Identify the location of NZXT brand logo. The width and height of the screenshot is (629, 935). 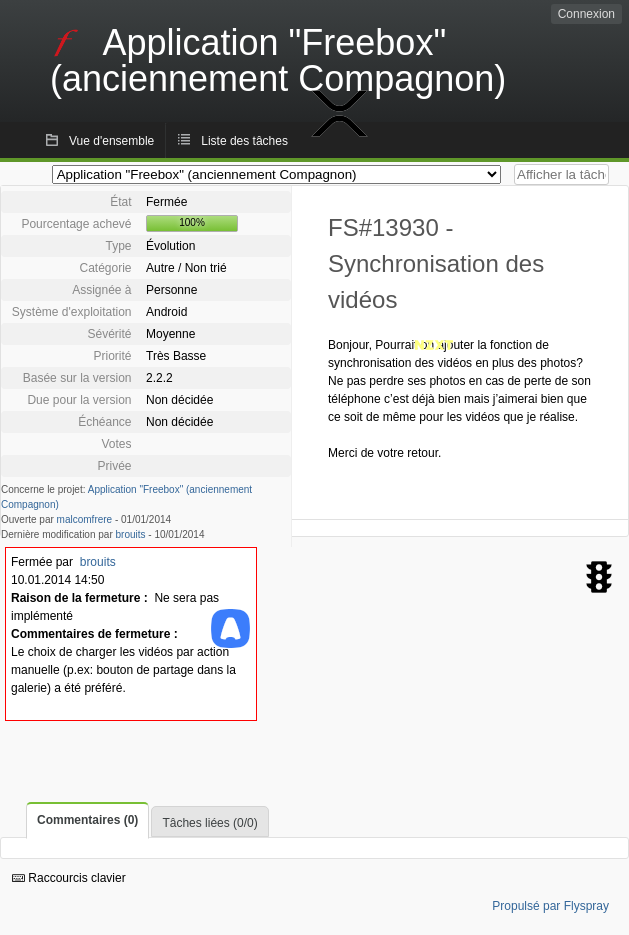
(434, 345).